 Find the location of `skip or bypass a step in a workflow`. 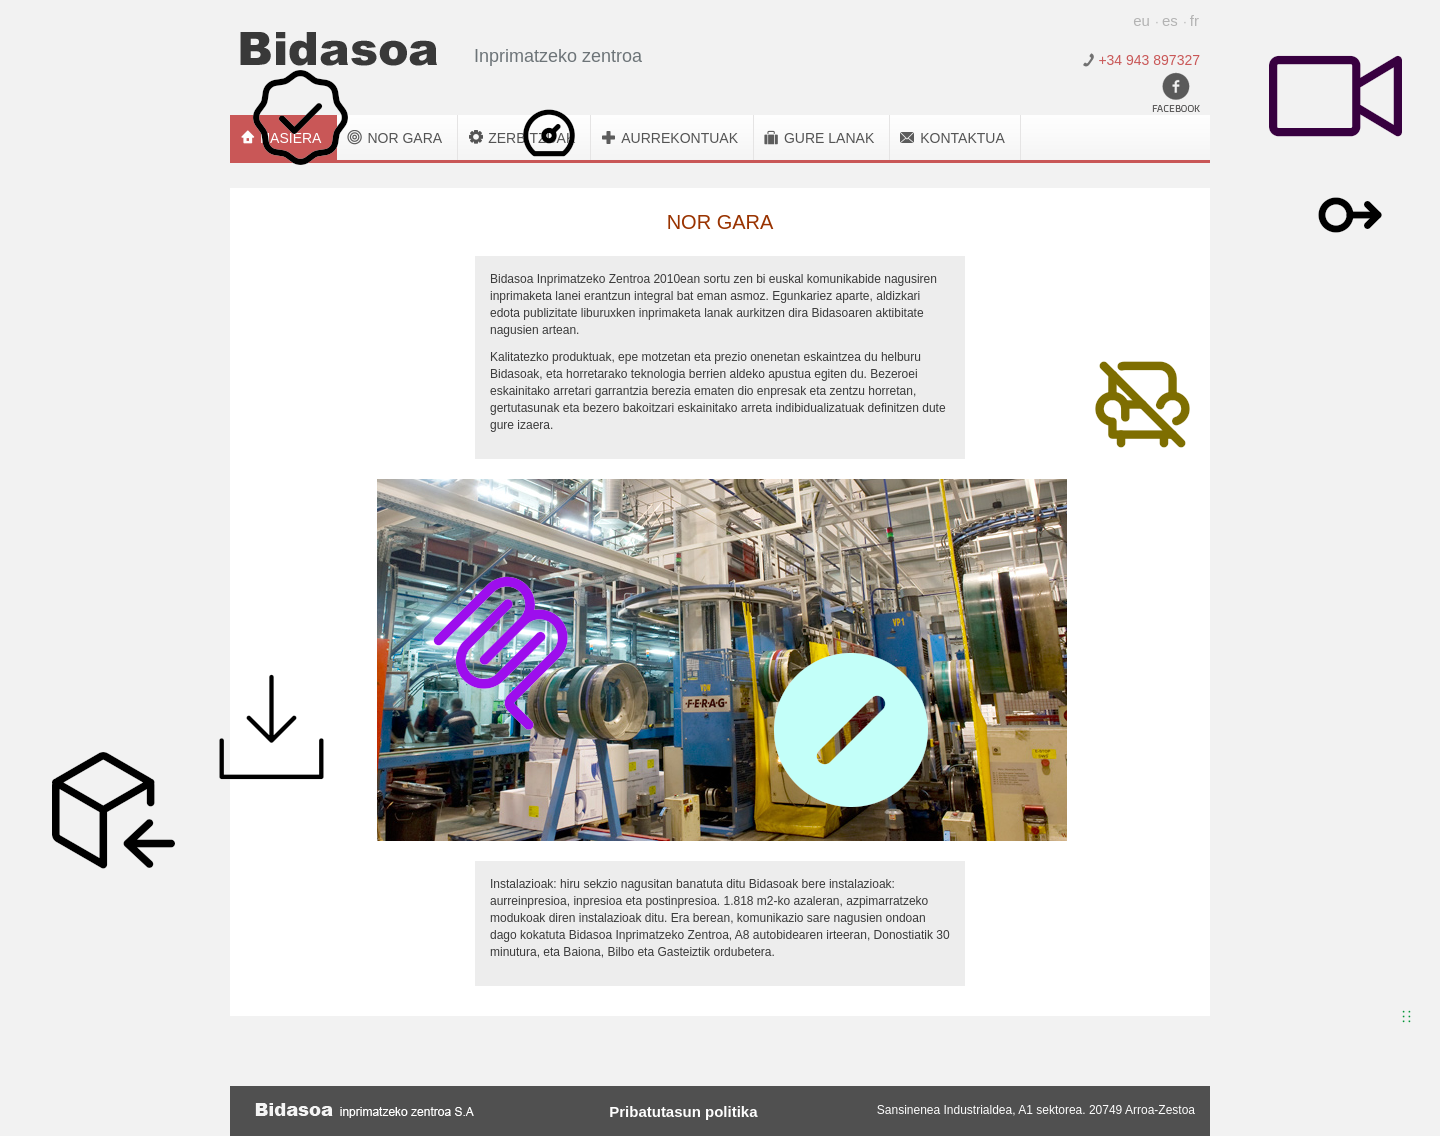

skip or bypass a step in a workflow is located at coordinates (851, 730).